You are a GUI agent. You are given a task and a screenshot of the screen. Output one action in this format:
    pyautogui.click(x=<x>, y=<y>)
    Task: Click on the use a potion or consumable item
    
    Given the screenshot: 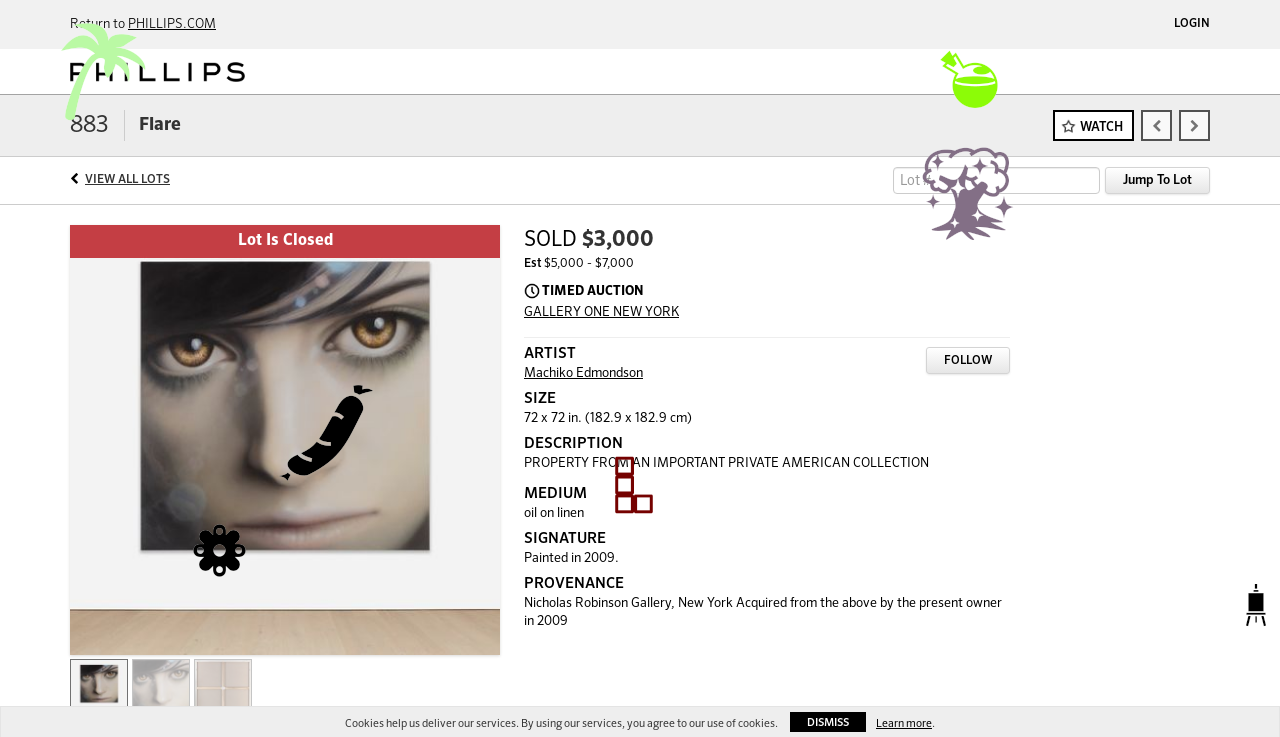 What is the action you would take?
    pyautogui.click(x=969, y=79)
    